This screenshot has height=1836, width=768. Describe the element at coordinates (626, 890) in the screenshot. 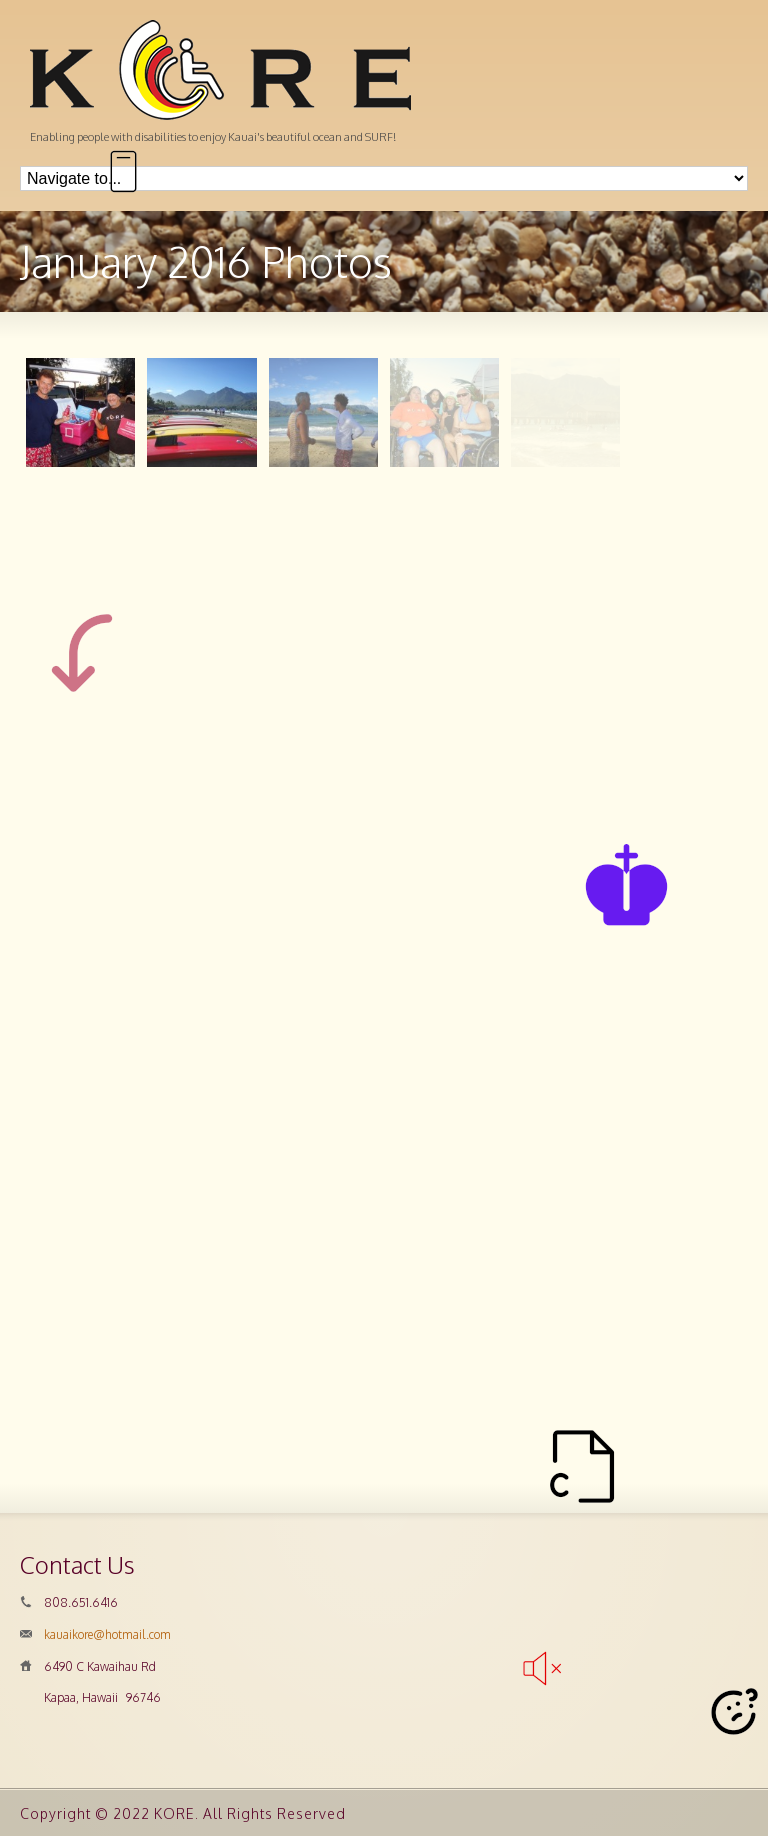

I see `indicates premium or royal status` at that location.